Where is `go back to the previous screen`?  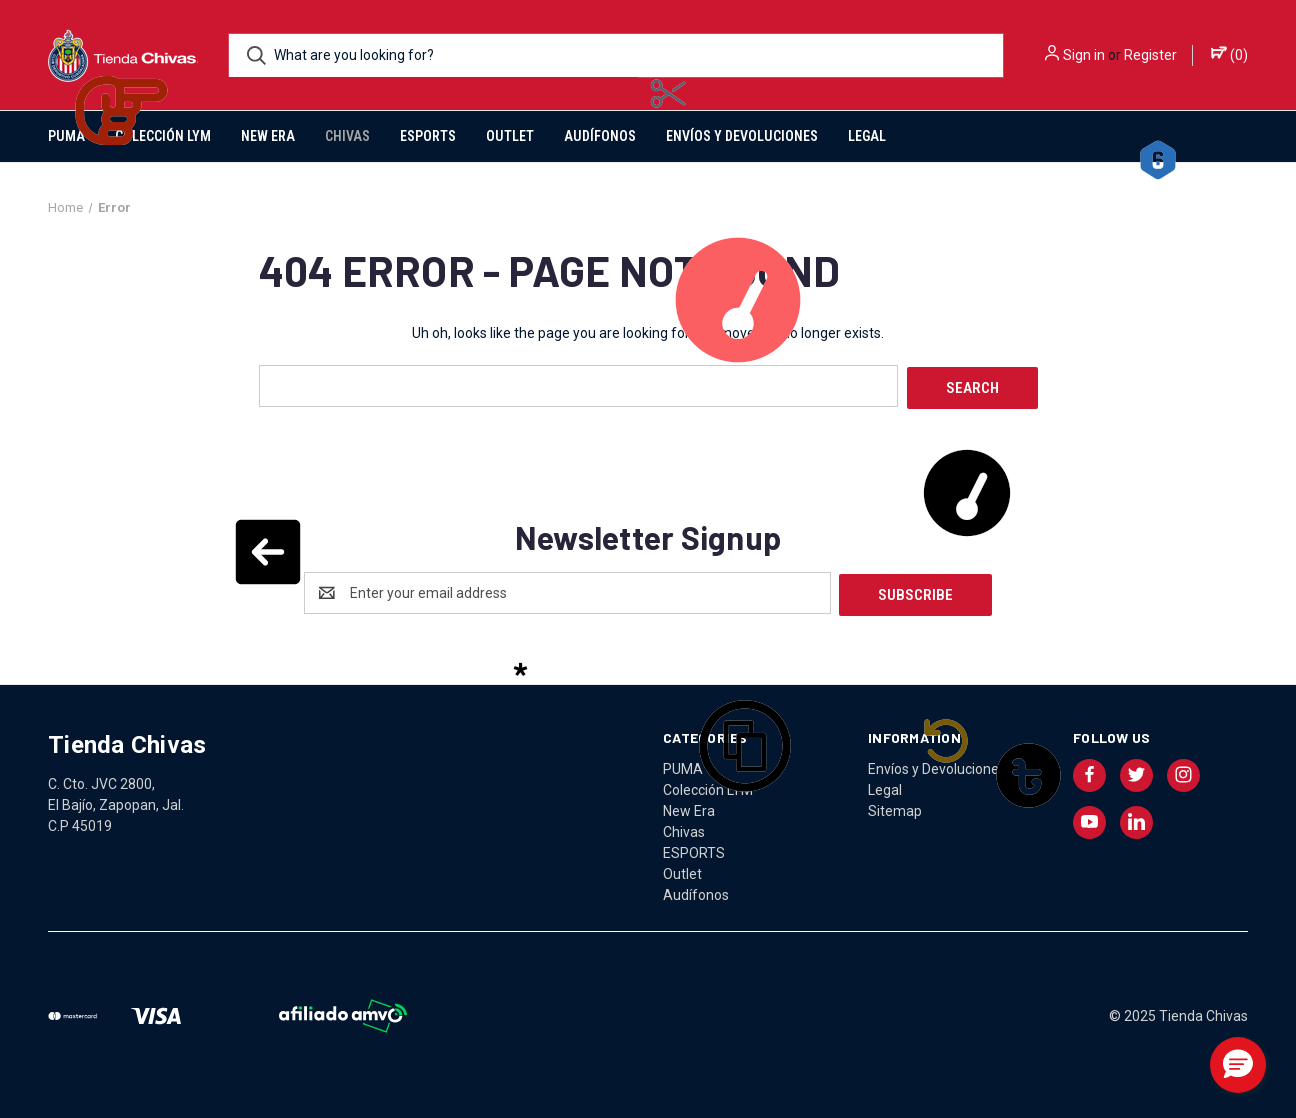 go back to the previous screen is located at coordinates (268, 552).